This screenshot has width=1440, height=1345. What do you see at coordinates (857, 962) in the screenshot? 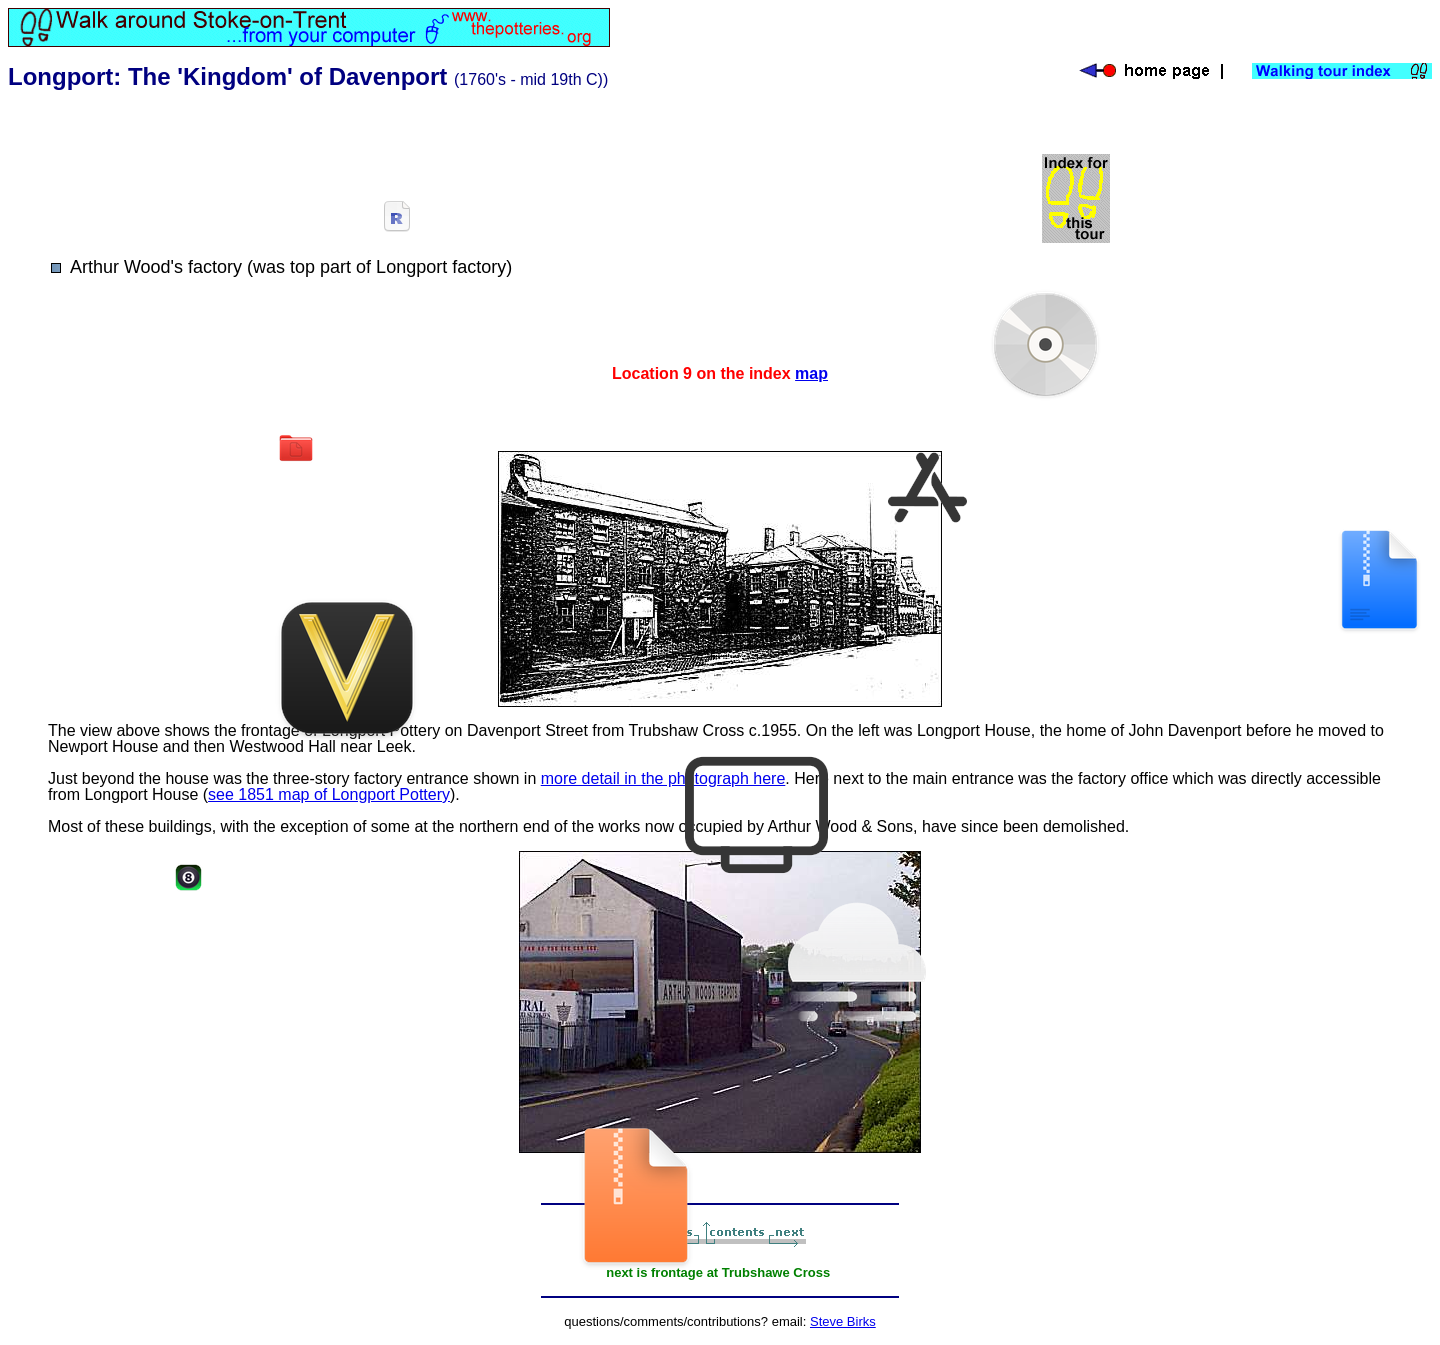
I see `indicates foggy weather conditions` at bounding box center [857, 962].